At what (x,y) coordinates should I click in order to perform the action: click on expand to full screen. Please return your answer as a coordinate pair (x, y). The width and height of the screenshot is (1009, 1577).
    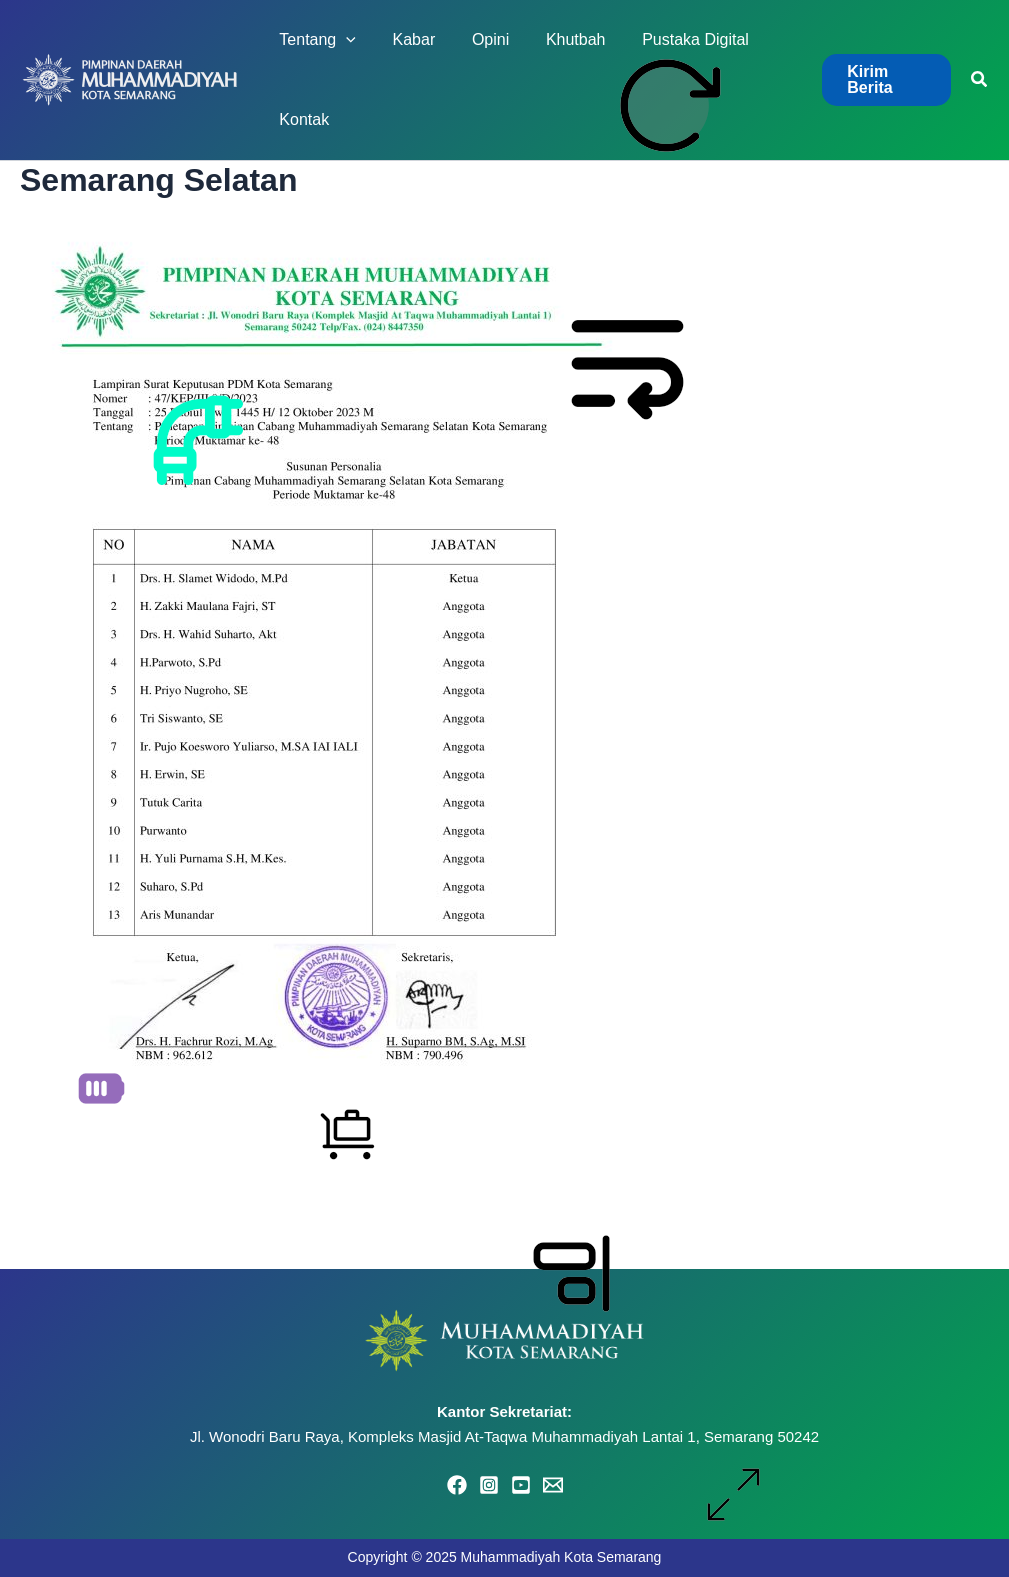
    Looking at the image, I should click on (733, 1494).